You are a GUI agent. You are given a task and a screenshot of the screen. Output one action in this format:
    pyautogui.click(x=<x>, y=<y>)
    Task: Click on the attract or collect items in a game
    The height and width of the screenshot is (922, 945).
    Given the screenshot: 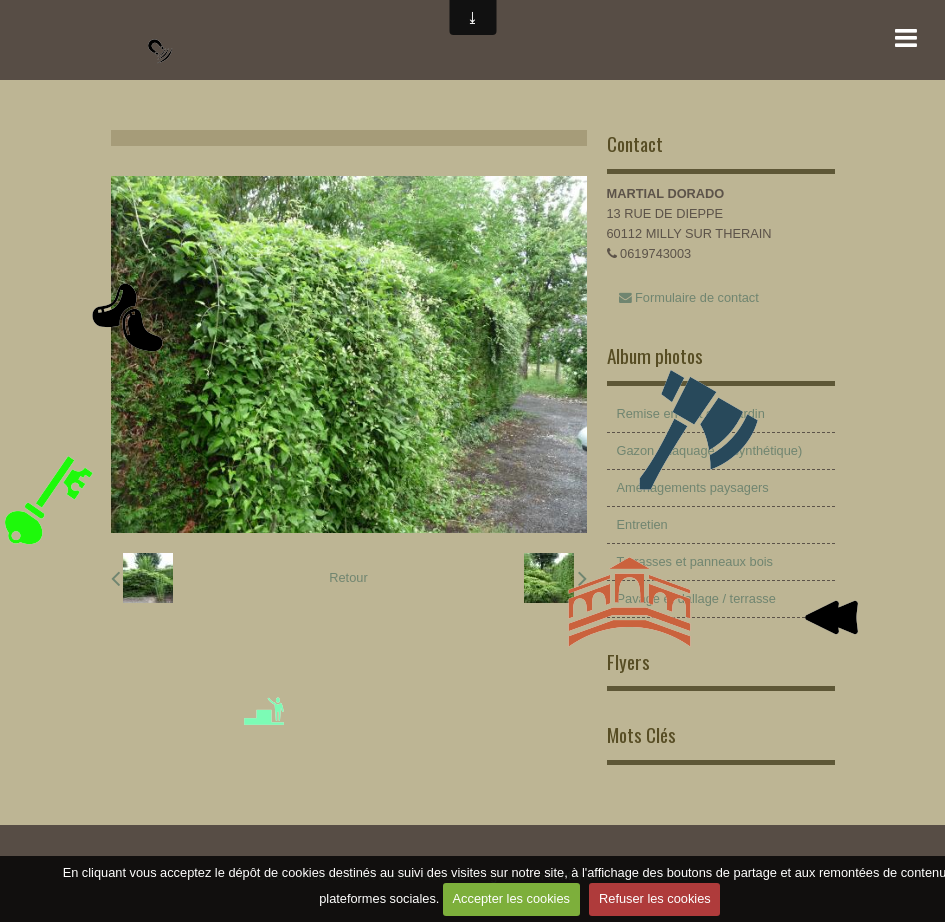 What is the action you would take?
    pyautogui.click(x=160, y=51)
    